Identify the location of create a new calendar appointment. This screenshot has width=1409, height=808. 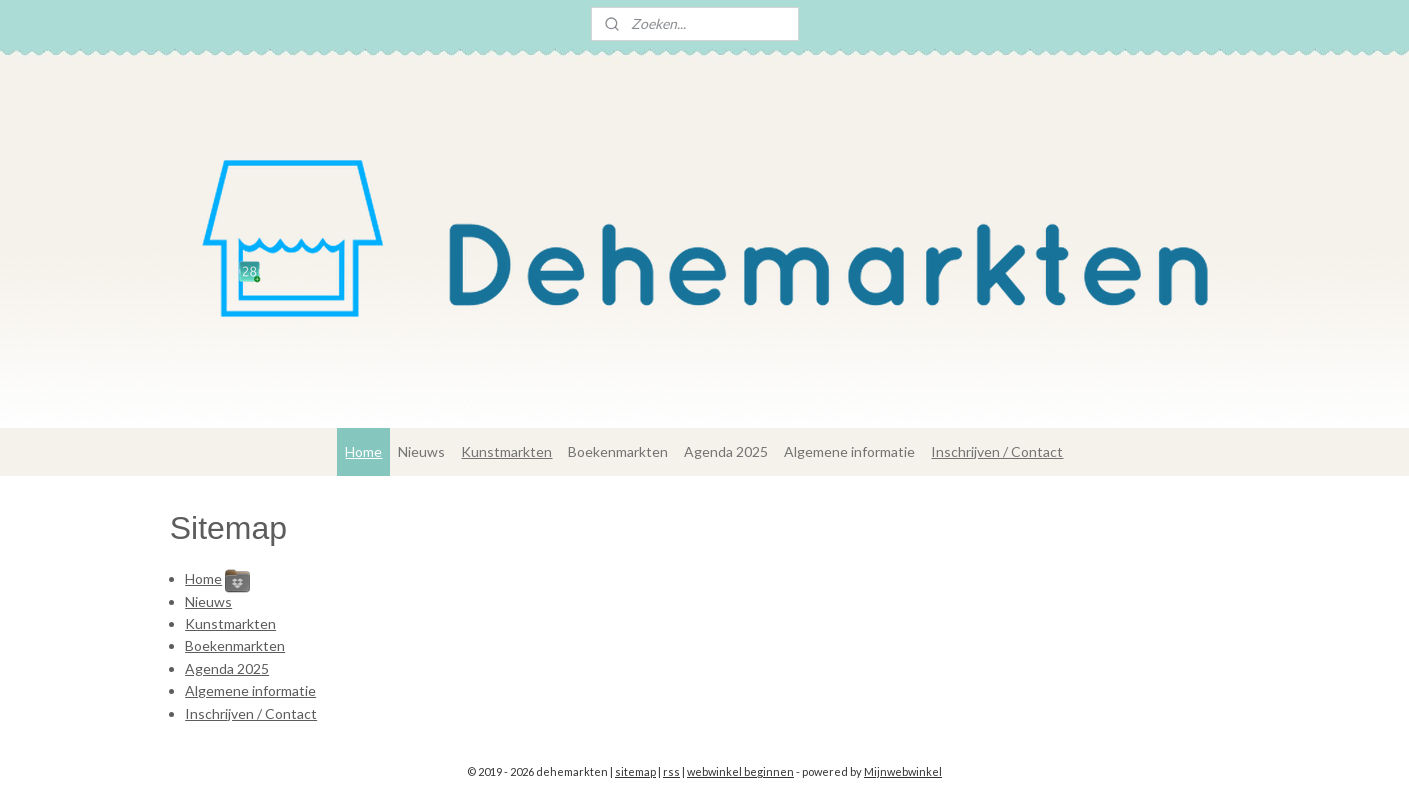
(249, 271).